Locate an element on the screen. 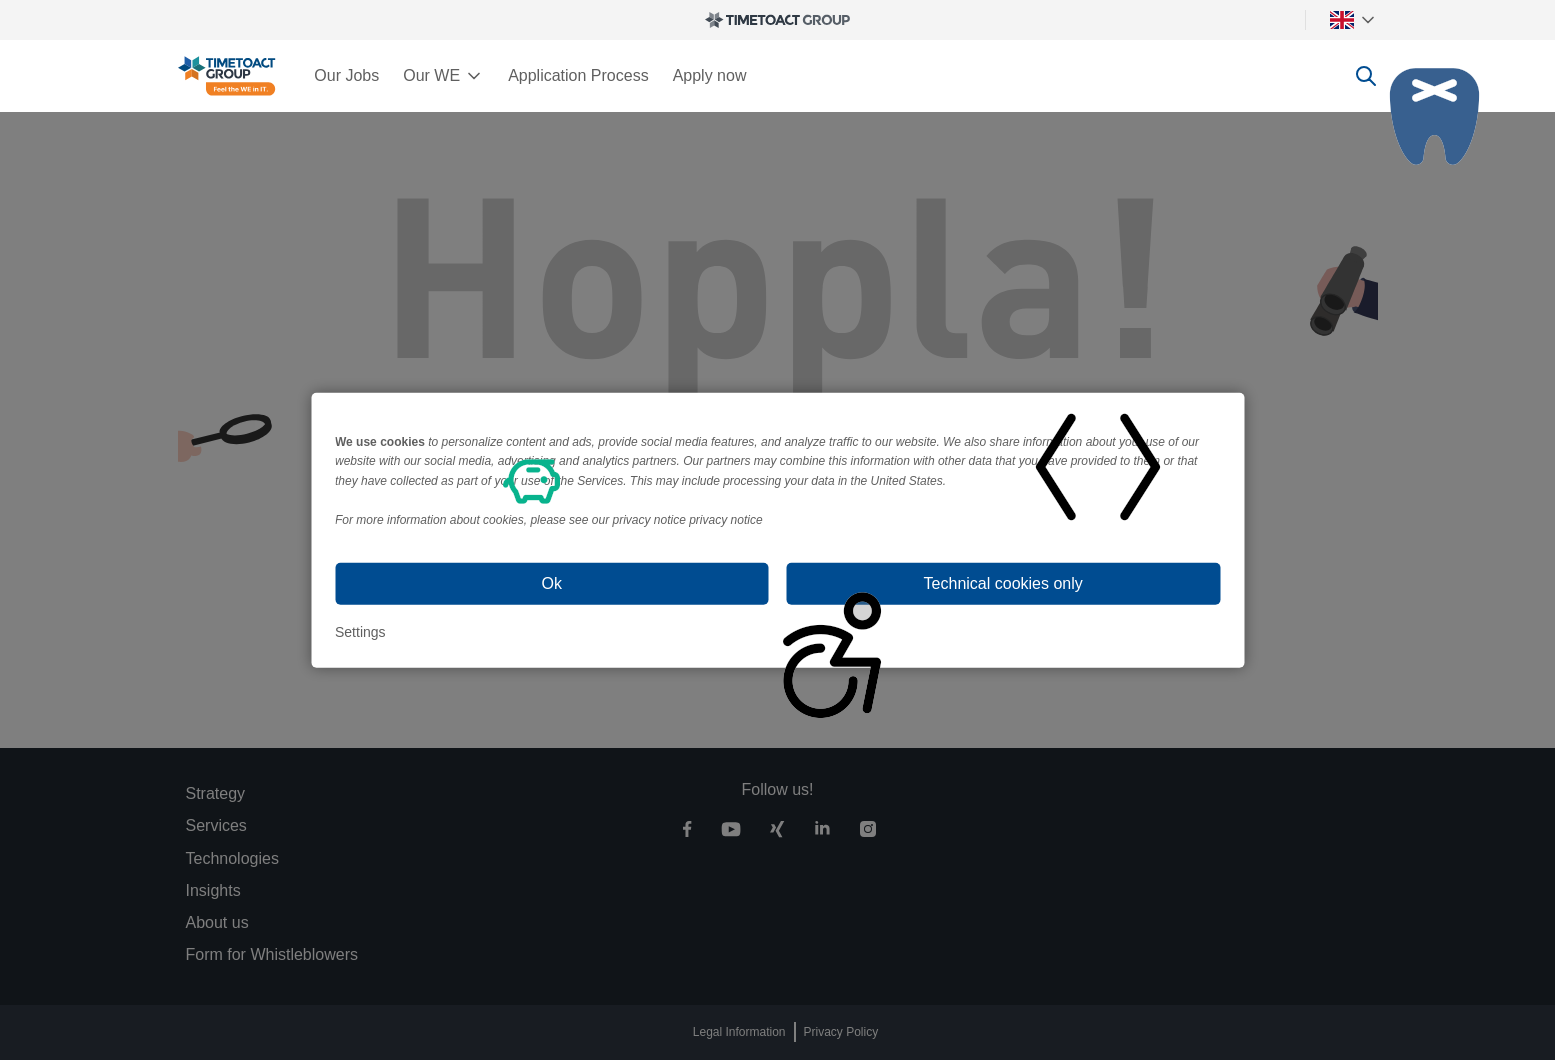 The image size is (1555, 1060). view or edit source code is located at coordinates (1098, 467).